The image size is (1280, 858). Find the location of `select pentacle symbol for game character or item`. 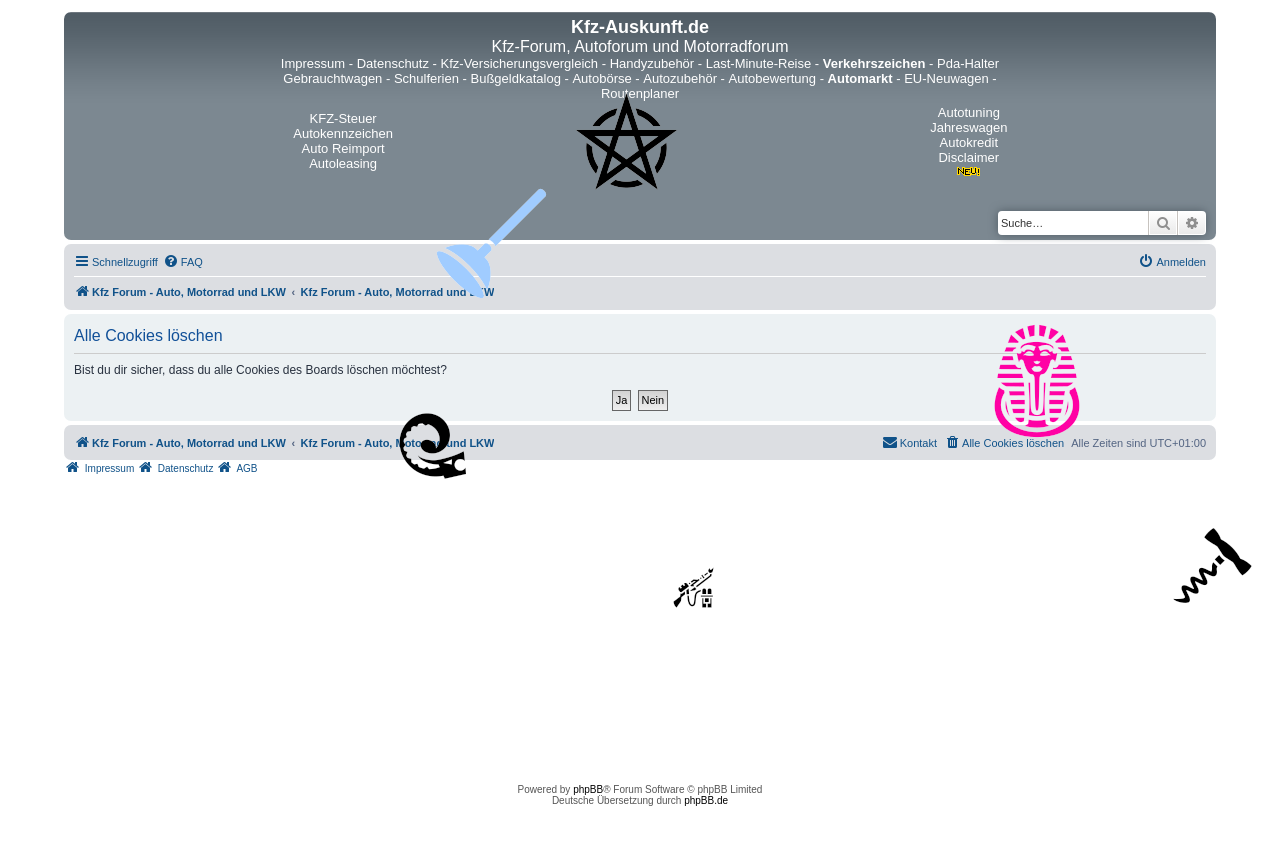

select pentacle symbol for game character or item is located at coordinates (626, 141).